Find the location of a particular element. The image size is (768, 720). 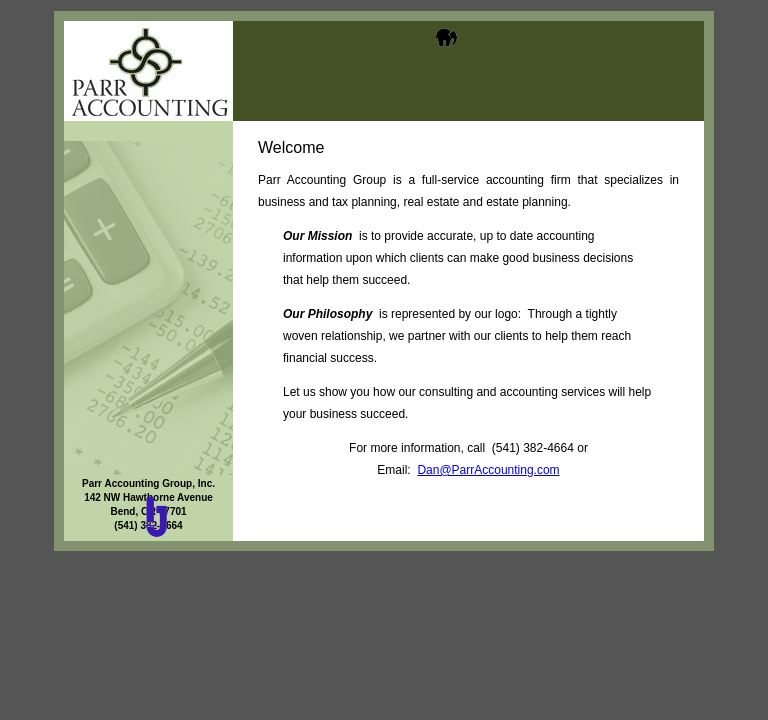

launch MAMP local server application is located at coordinates (446, 37).